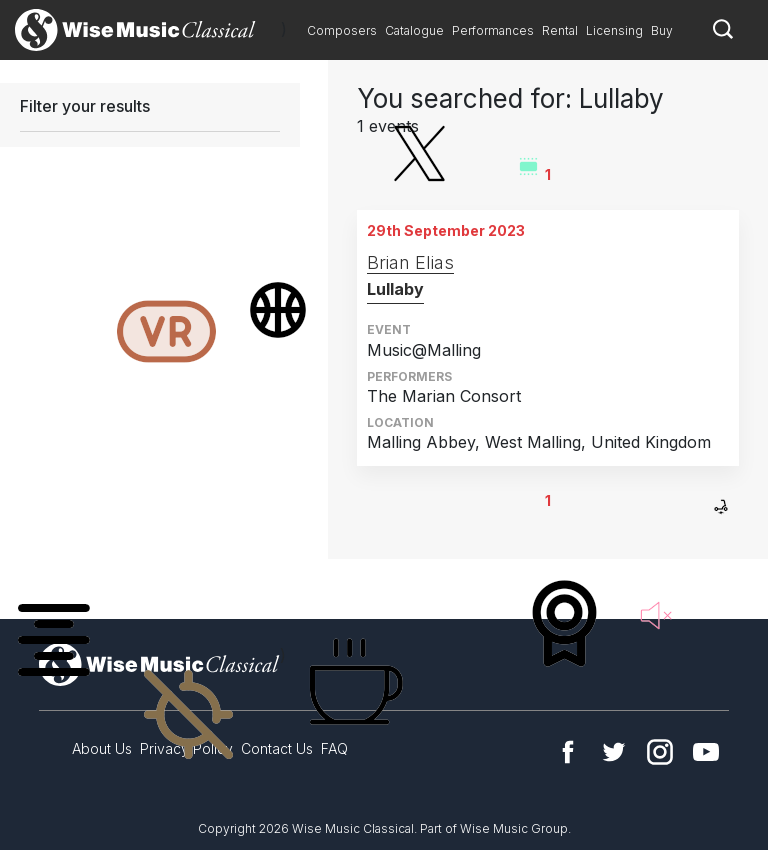 This screenshot has height=850, width=768. Describe the element at coordinates (654, 615) in the screenshot. I see `mute audio or sound` at that location.